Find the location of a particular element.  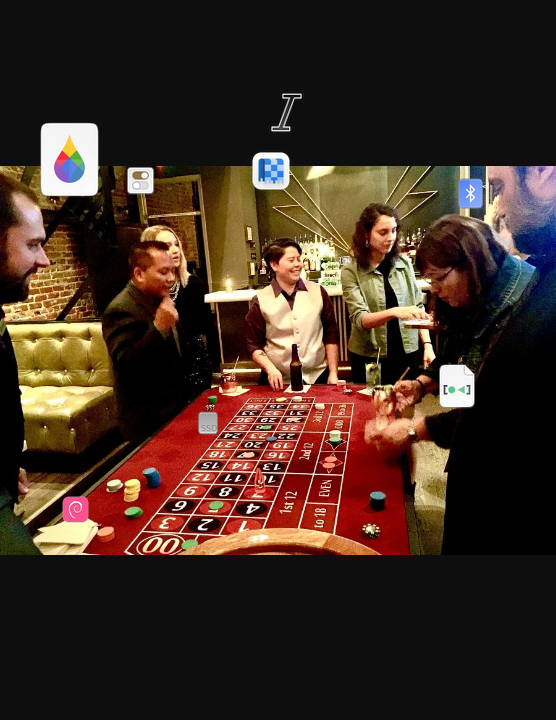

apply italic formatting to selected text is located at coordinates (286, 112).